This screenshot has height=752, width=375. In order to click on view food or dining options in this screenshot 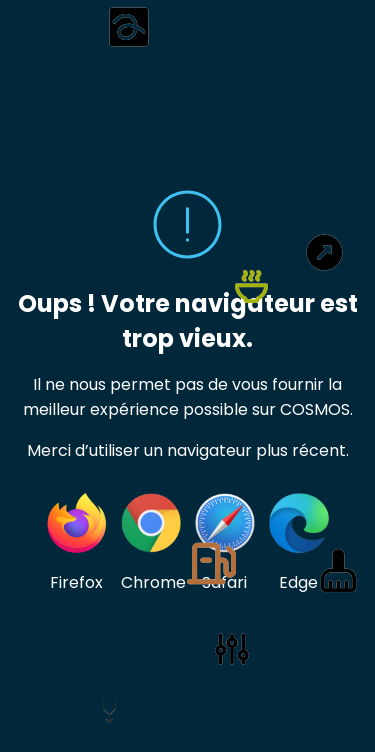, I will do `click(251, 286)`.